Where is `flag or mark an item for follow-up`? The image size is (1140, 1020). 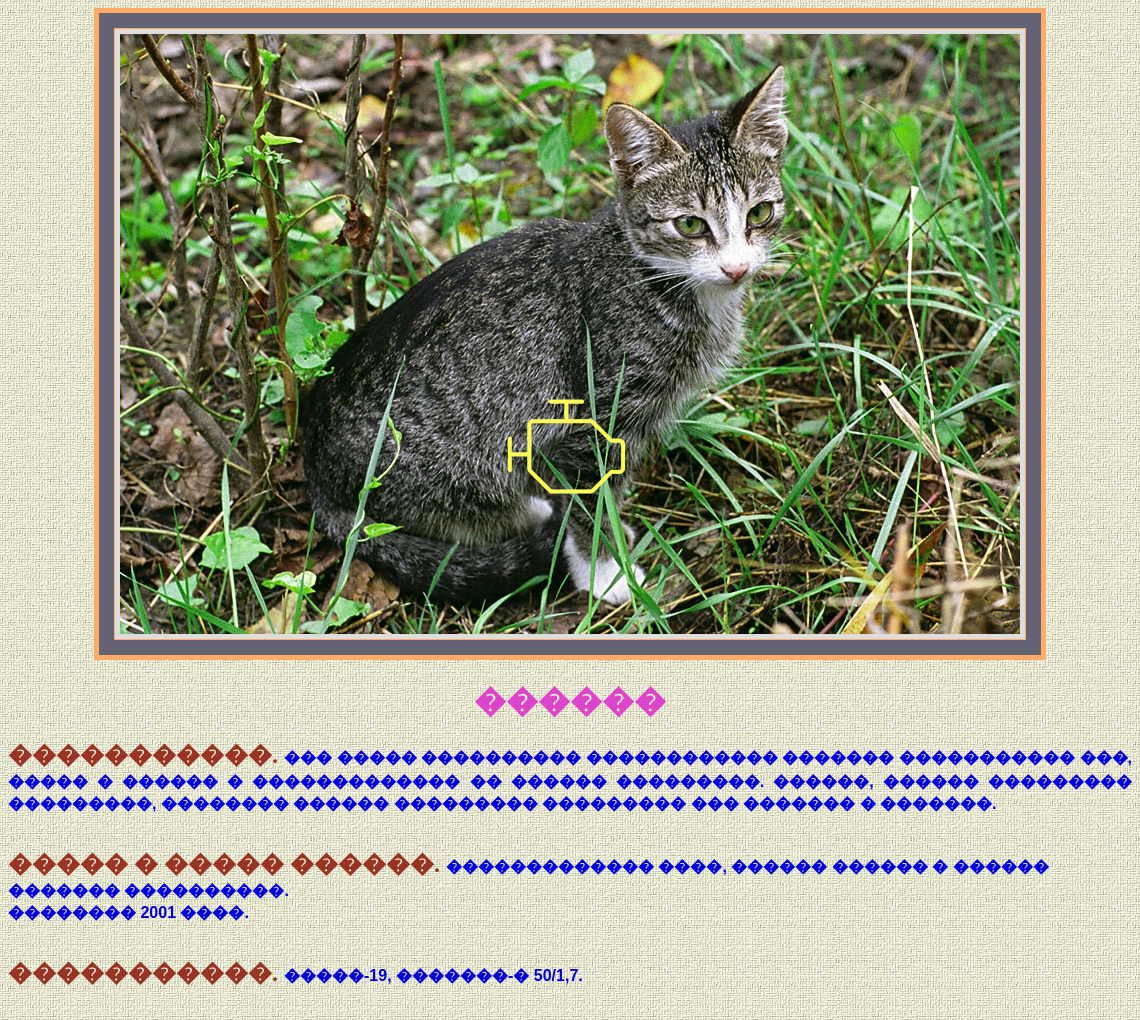
flag or mark an item for follow-up is located at coordinates (1001, 487).